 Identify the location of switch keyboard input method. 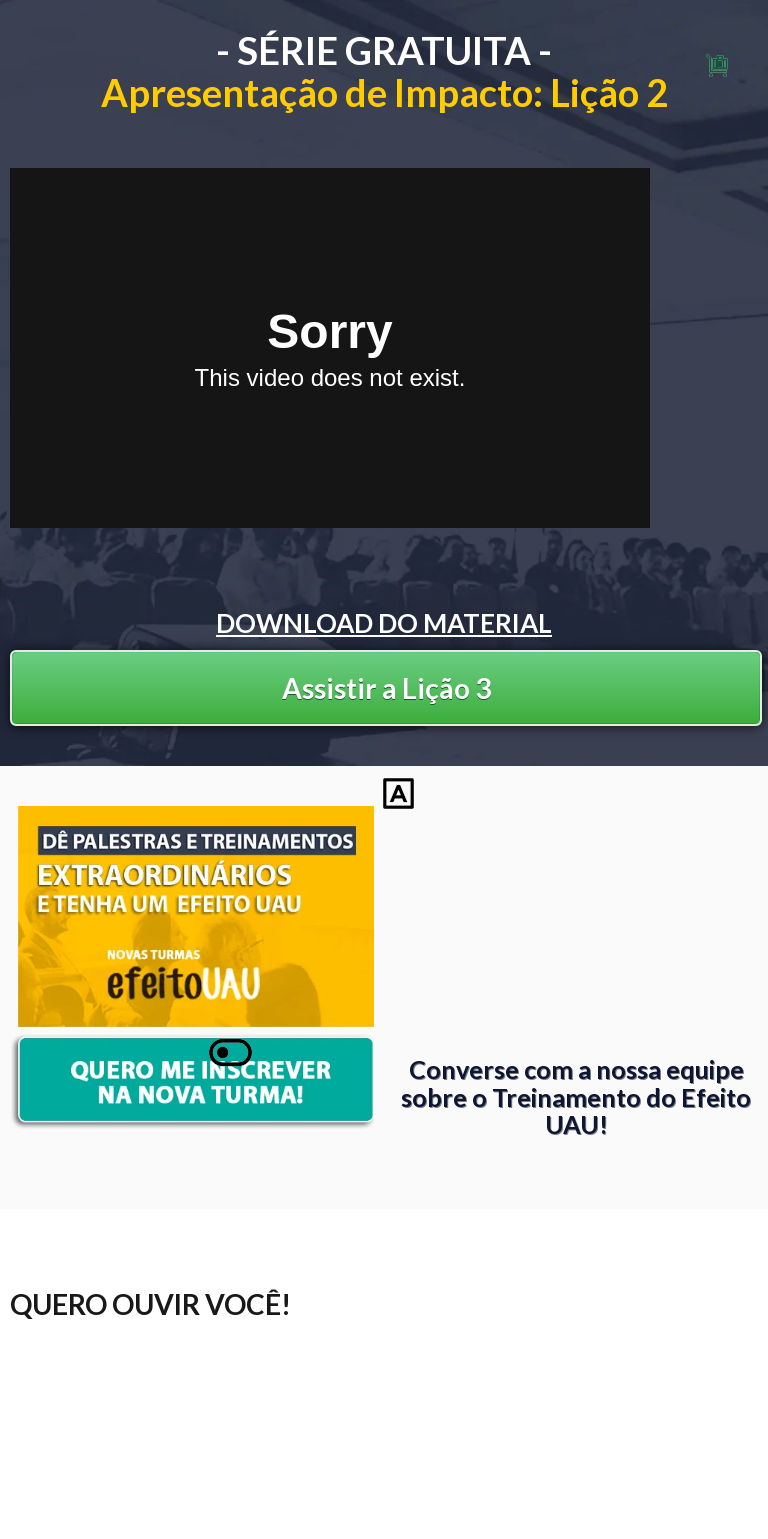
(398, 793).